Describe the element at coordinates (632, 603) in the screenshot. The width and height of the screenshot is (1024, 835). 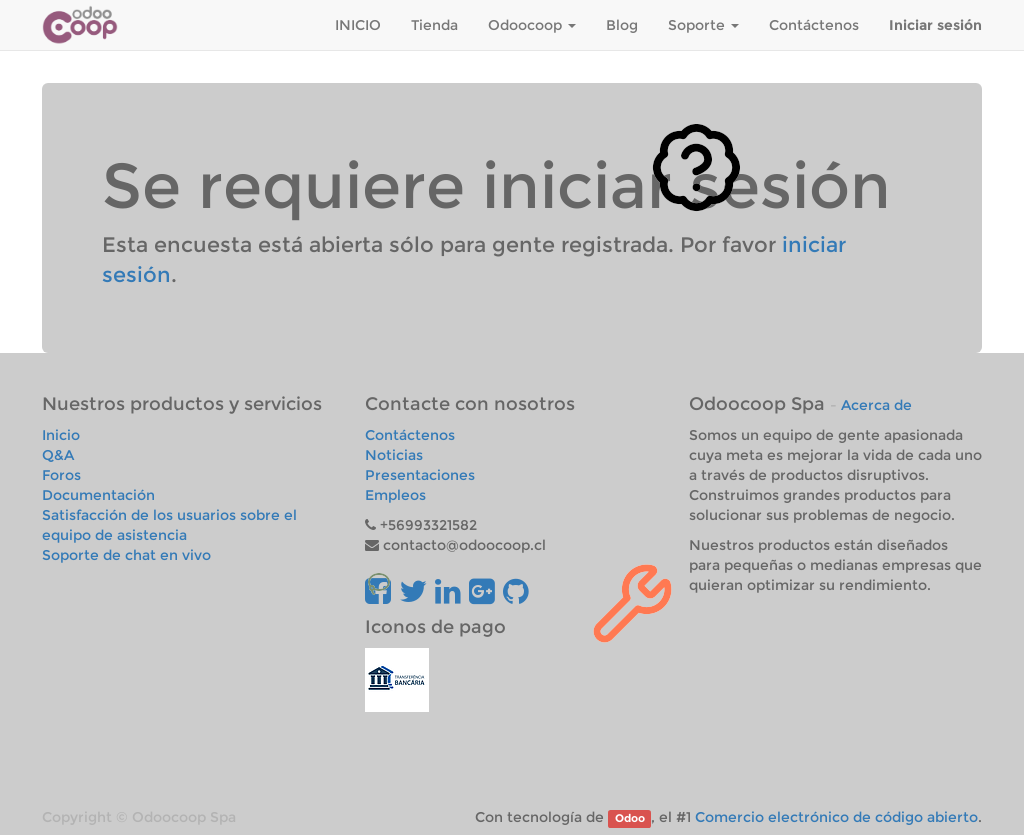
I see `access settings or configuration options` at that location.